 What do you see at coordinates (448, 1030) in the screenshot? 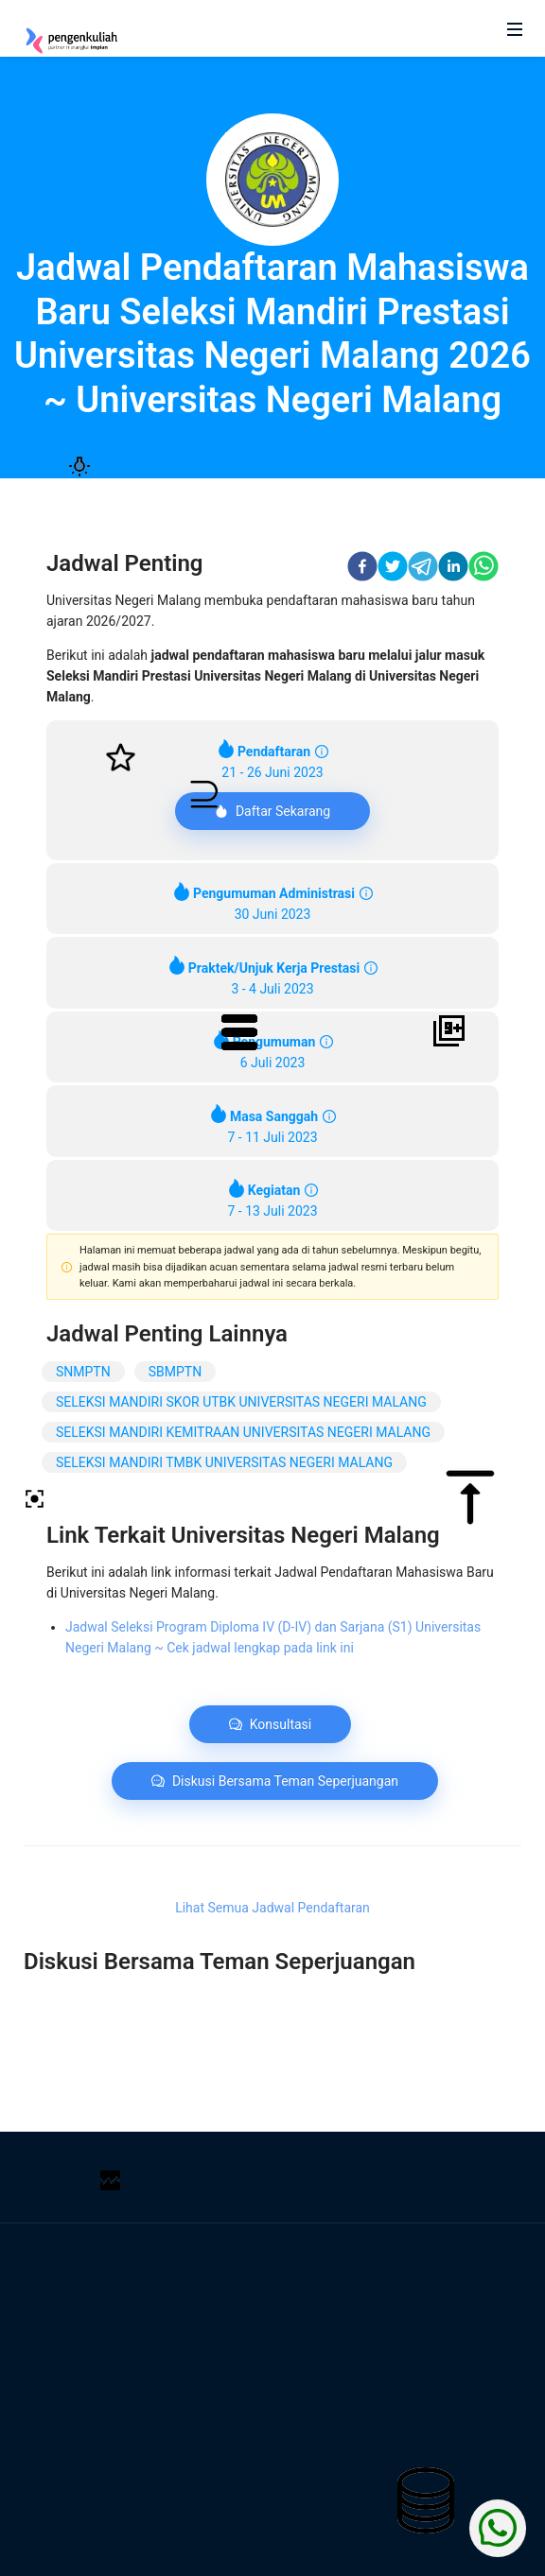
I see `indicates 9 or more items in a stack or collection` at bounding box center [448, 1030].